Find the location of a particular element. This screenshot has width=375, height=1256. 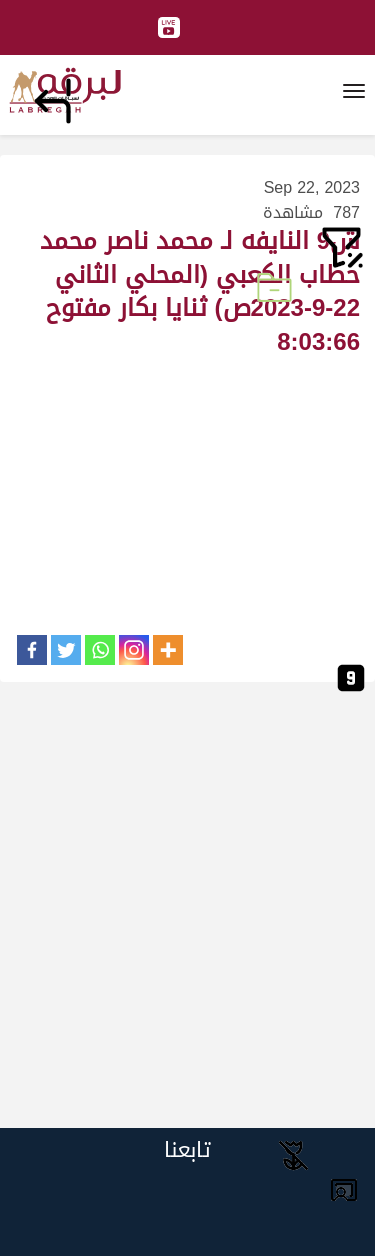

remove a folder is located at coordinates (274, 287).